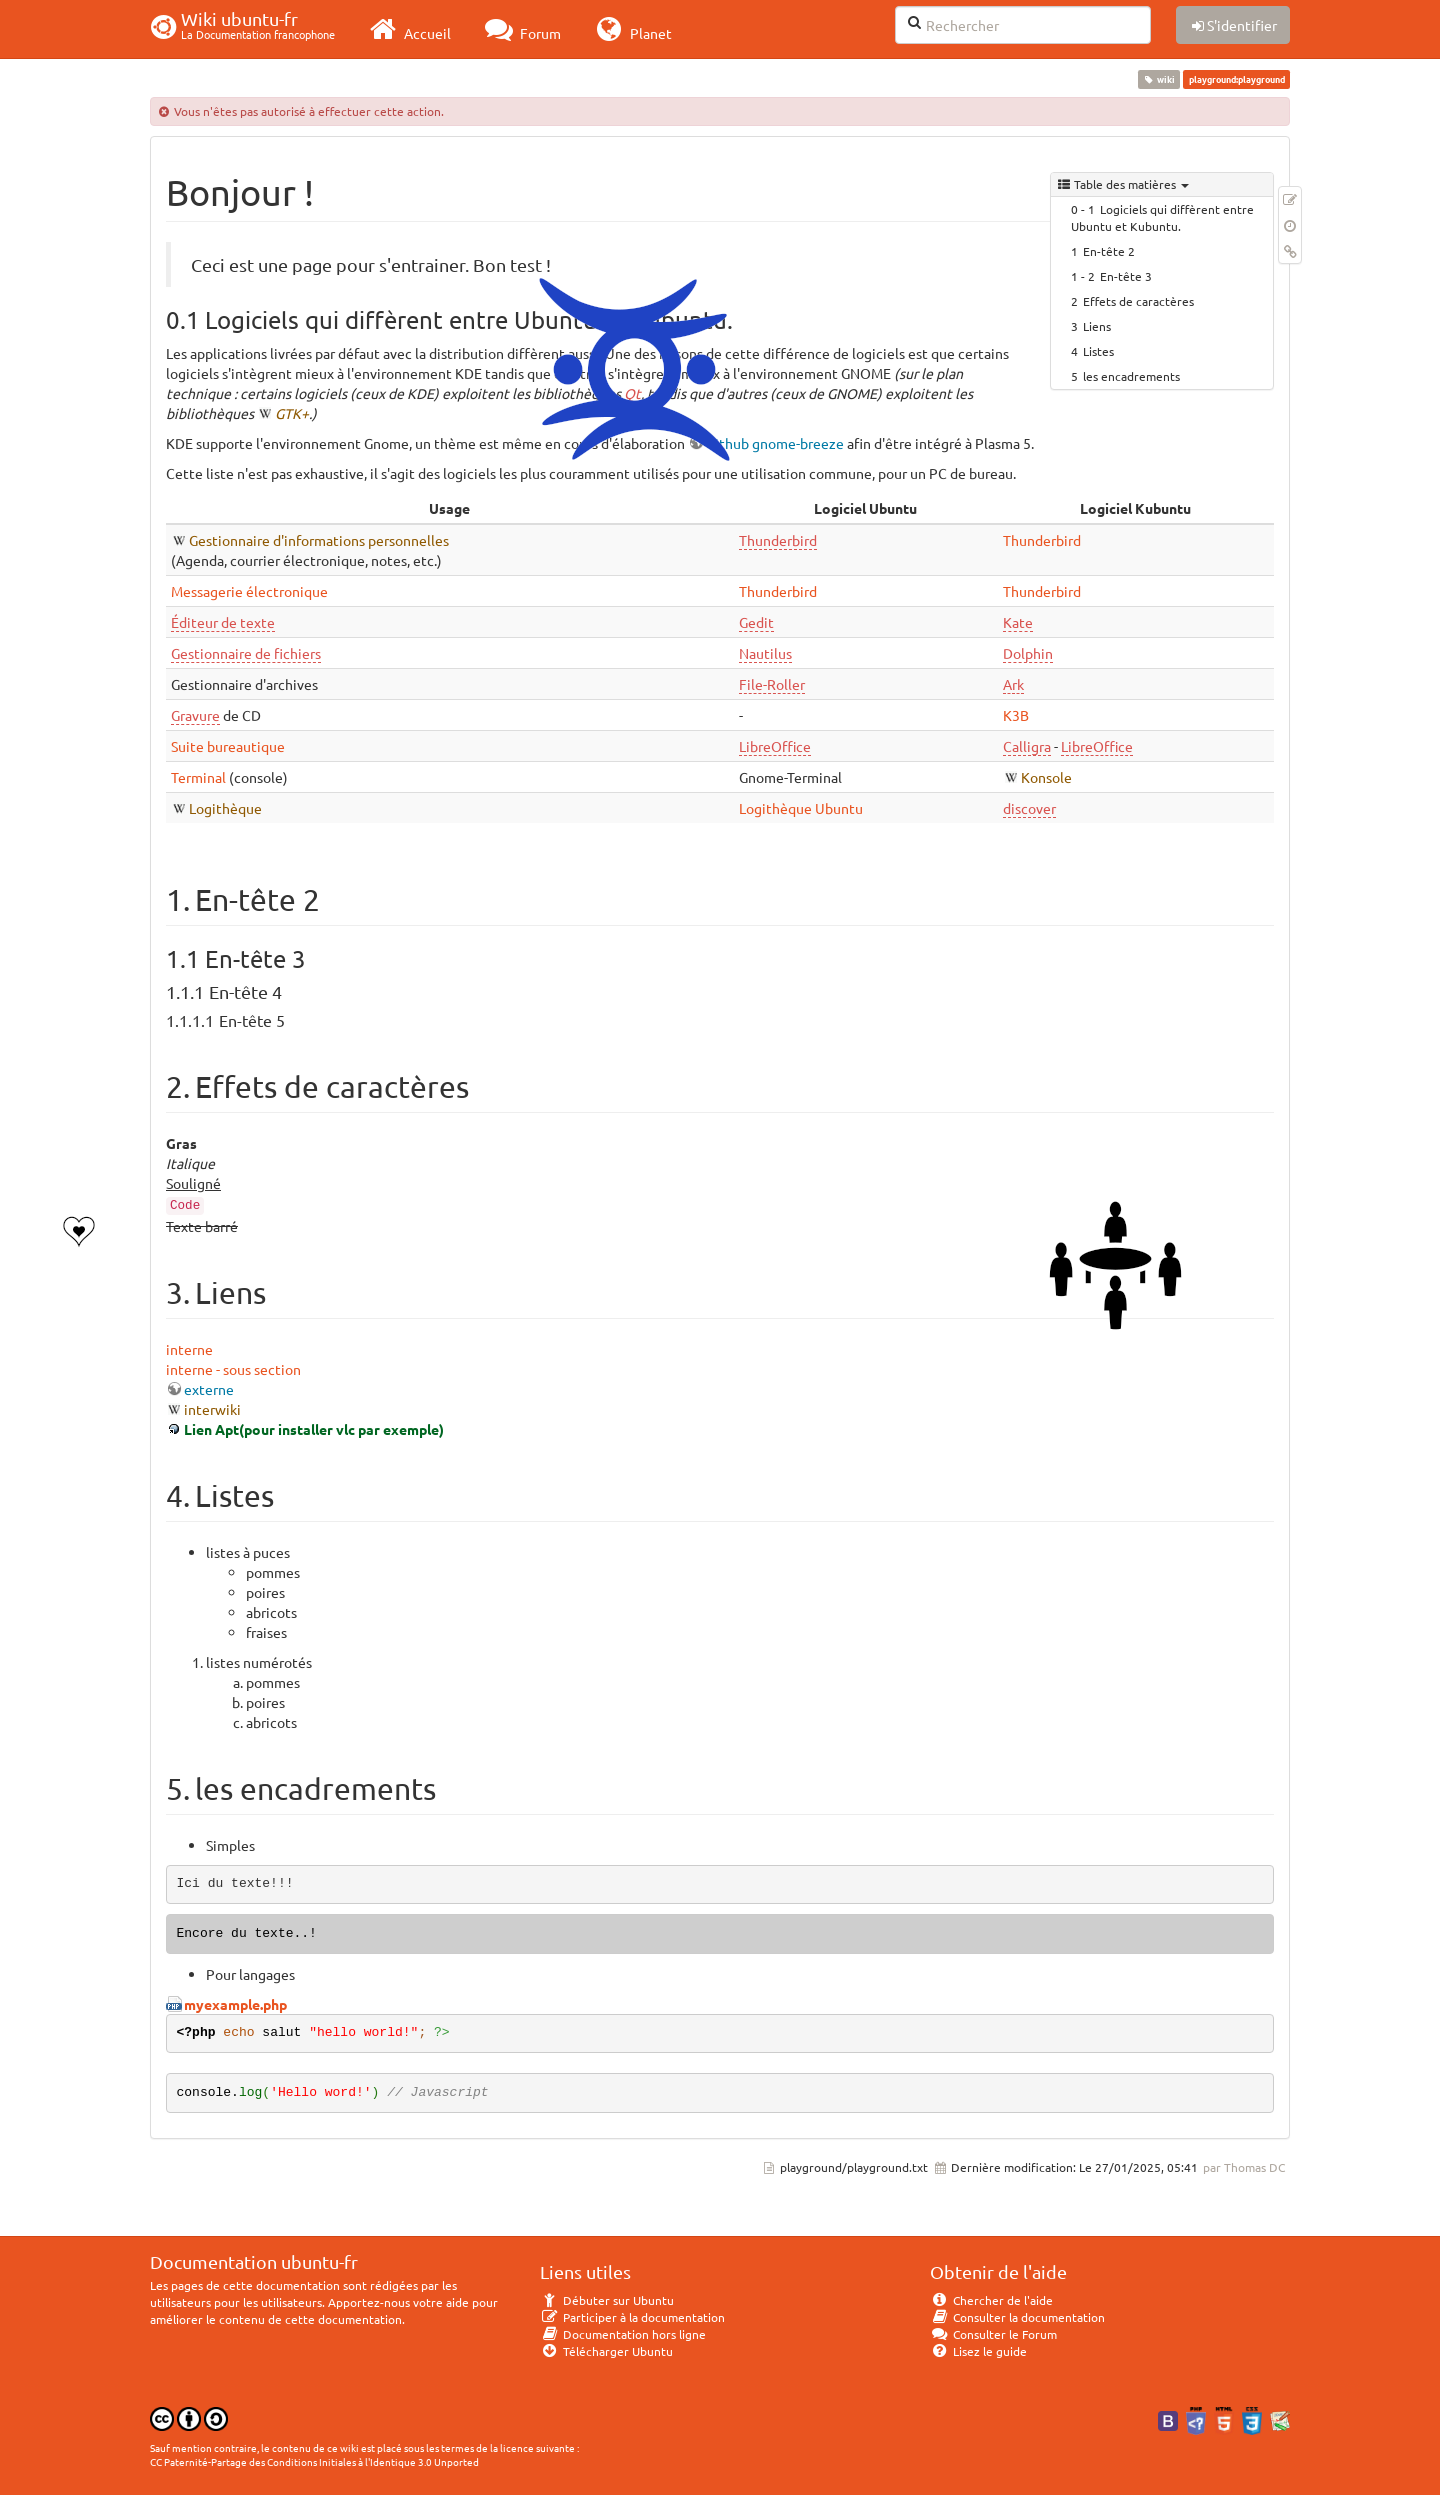 The image size is (1440, 2495). What do you see at coordinates (79, 1232) in the screenshot?
I see `indicates a loved or favorited item` at bounding box center [79, 1232].